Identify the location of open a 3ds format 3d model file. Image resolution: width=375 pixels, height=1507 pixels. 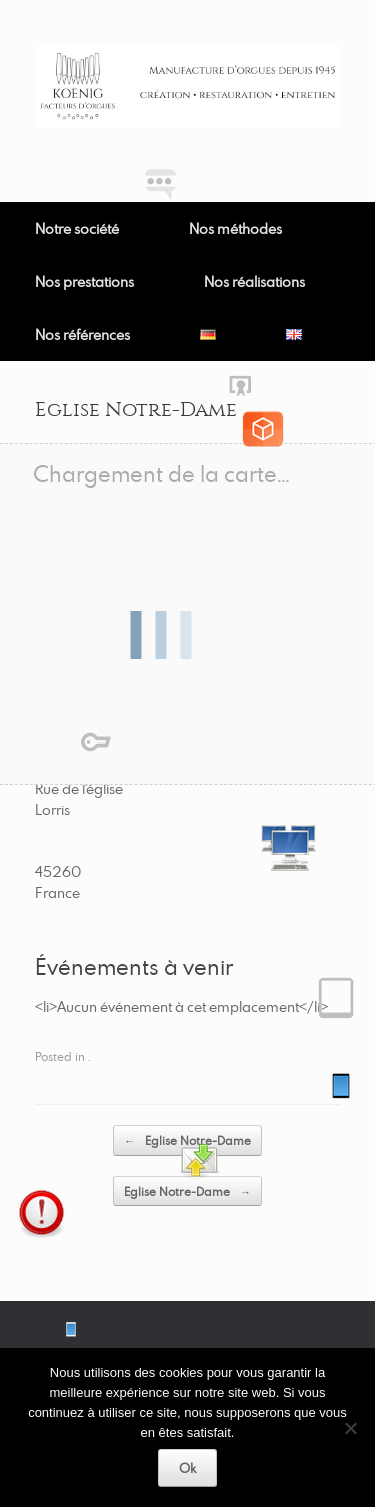
(263, 428).